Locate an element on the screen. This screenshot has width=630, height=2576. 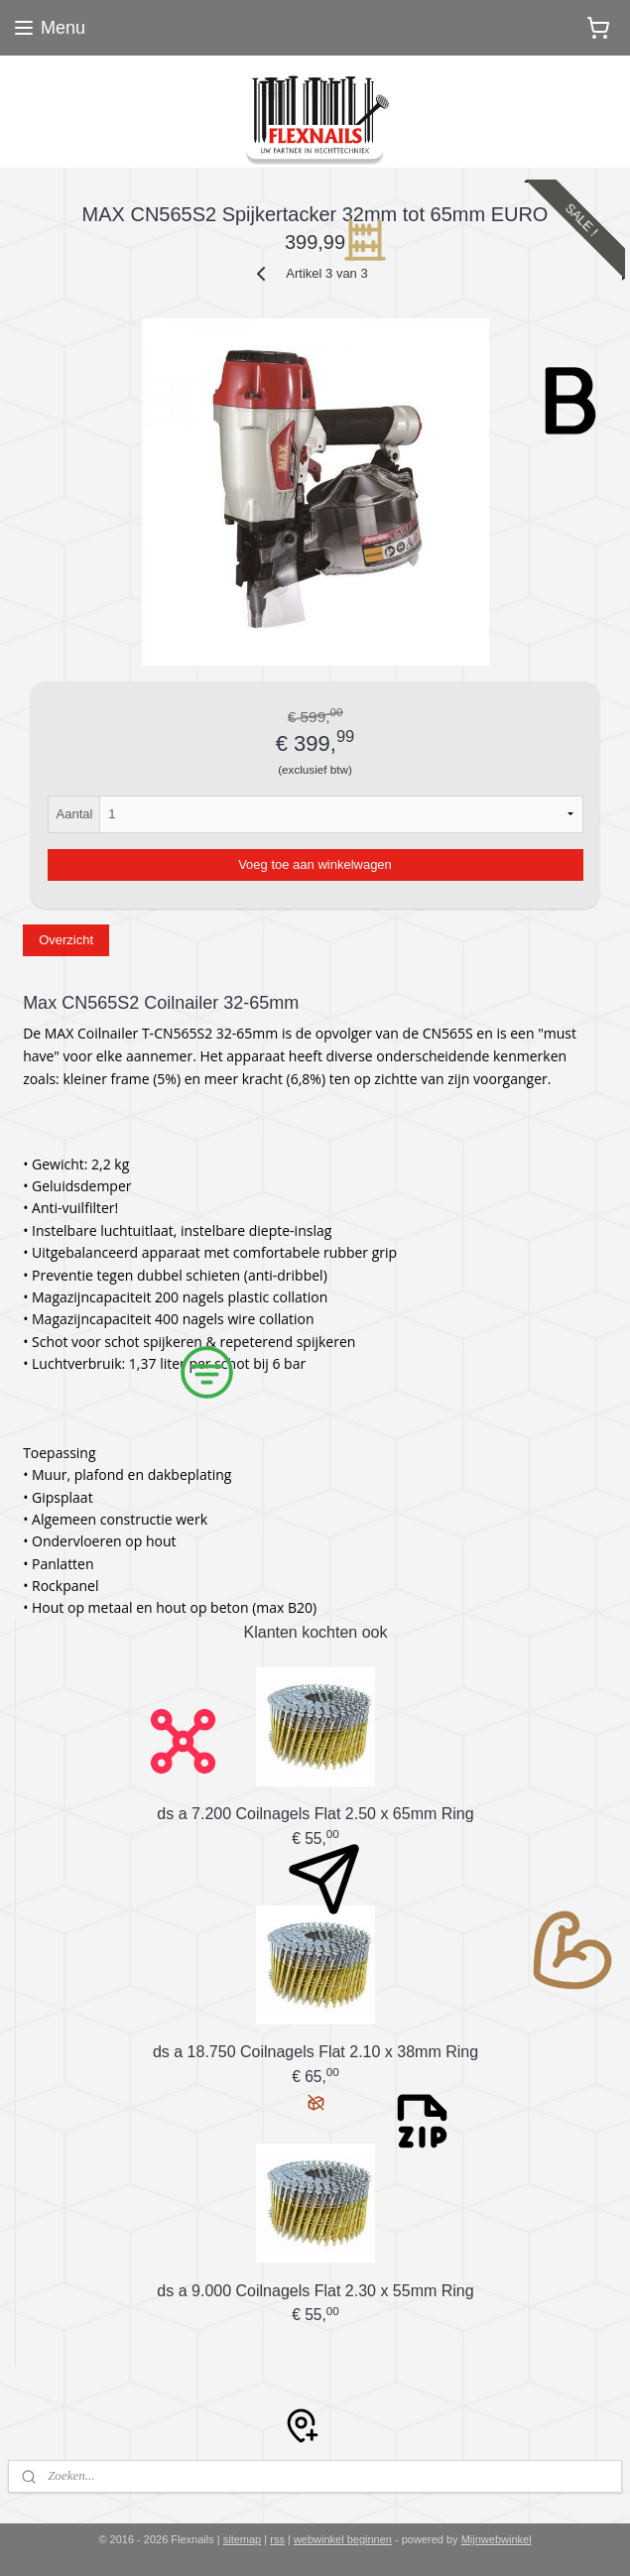
open filter options is located at coordinates (206, 1372).